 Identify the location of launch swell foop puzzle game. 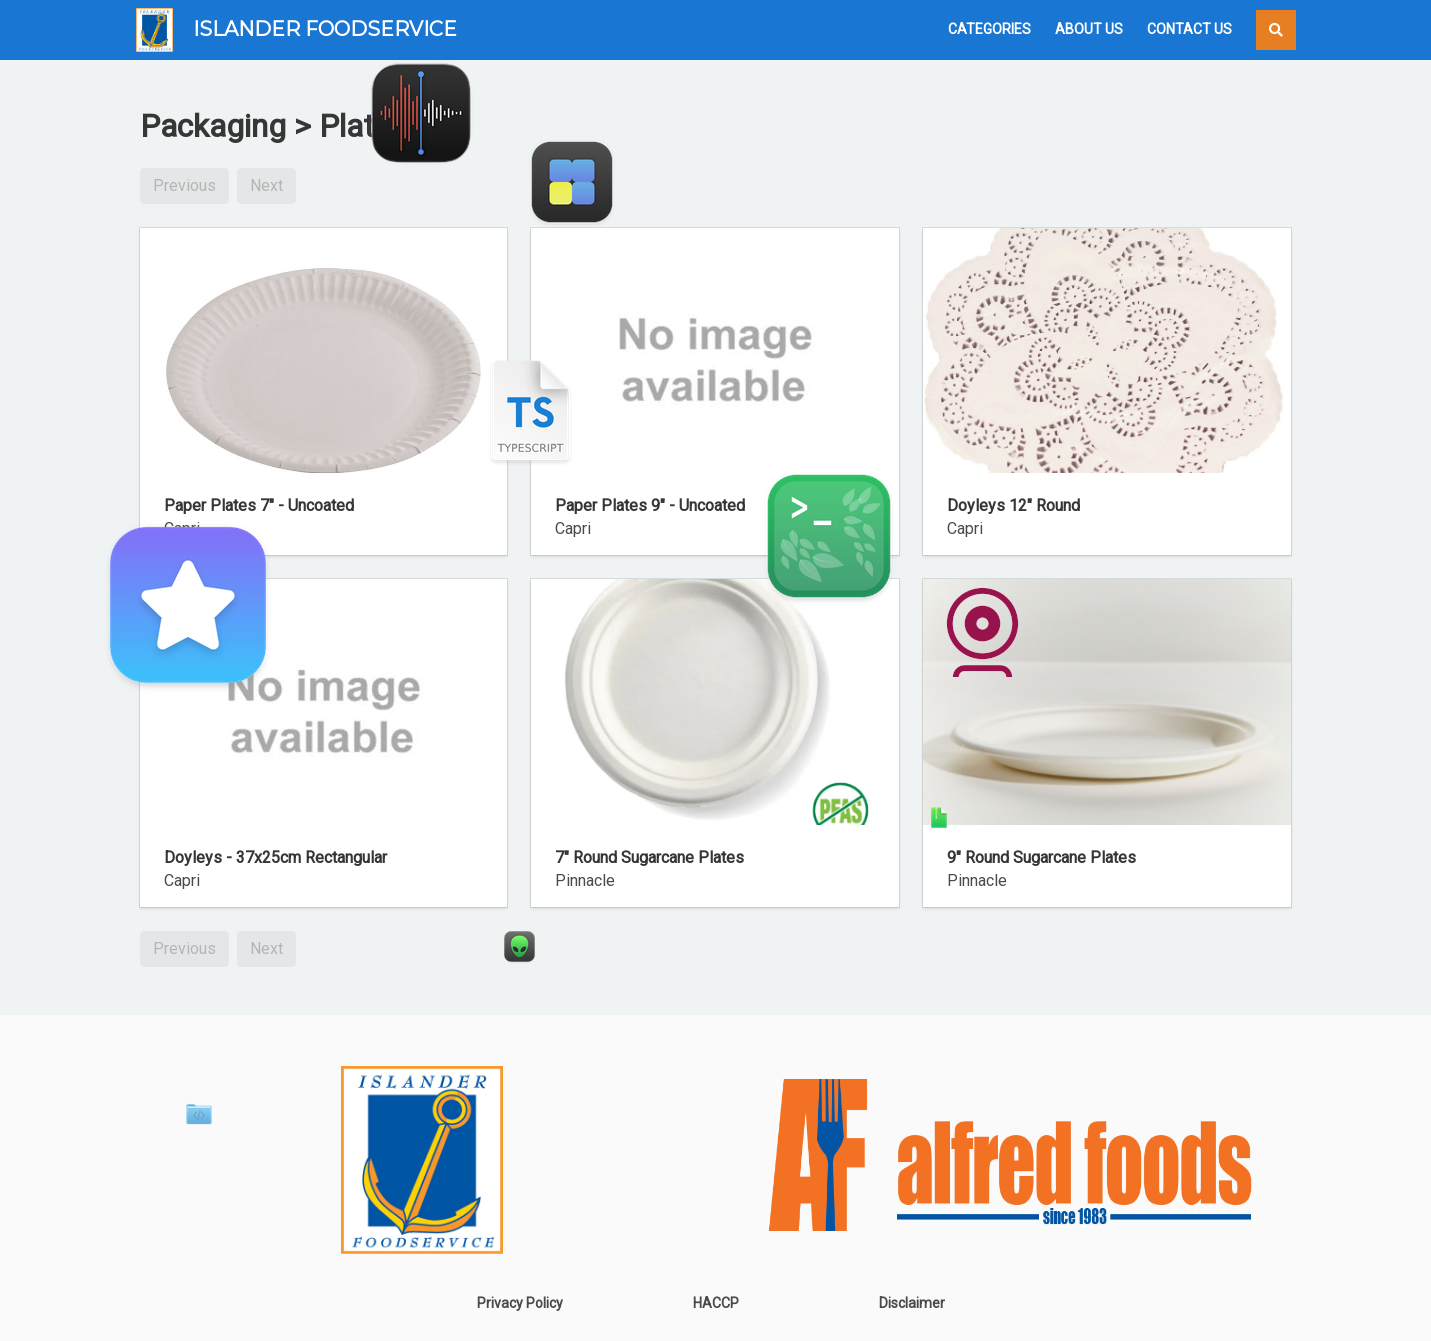
(572, 182).